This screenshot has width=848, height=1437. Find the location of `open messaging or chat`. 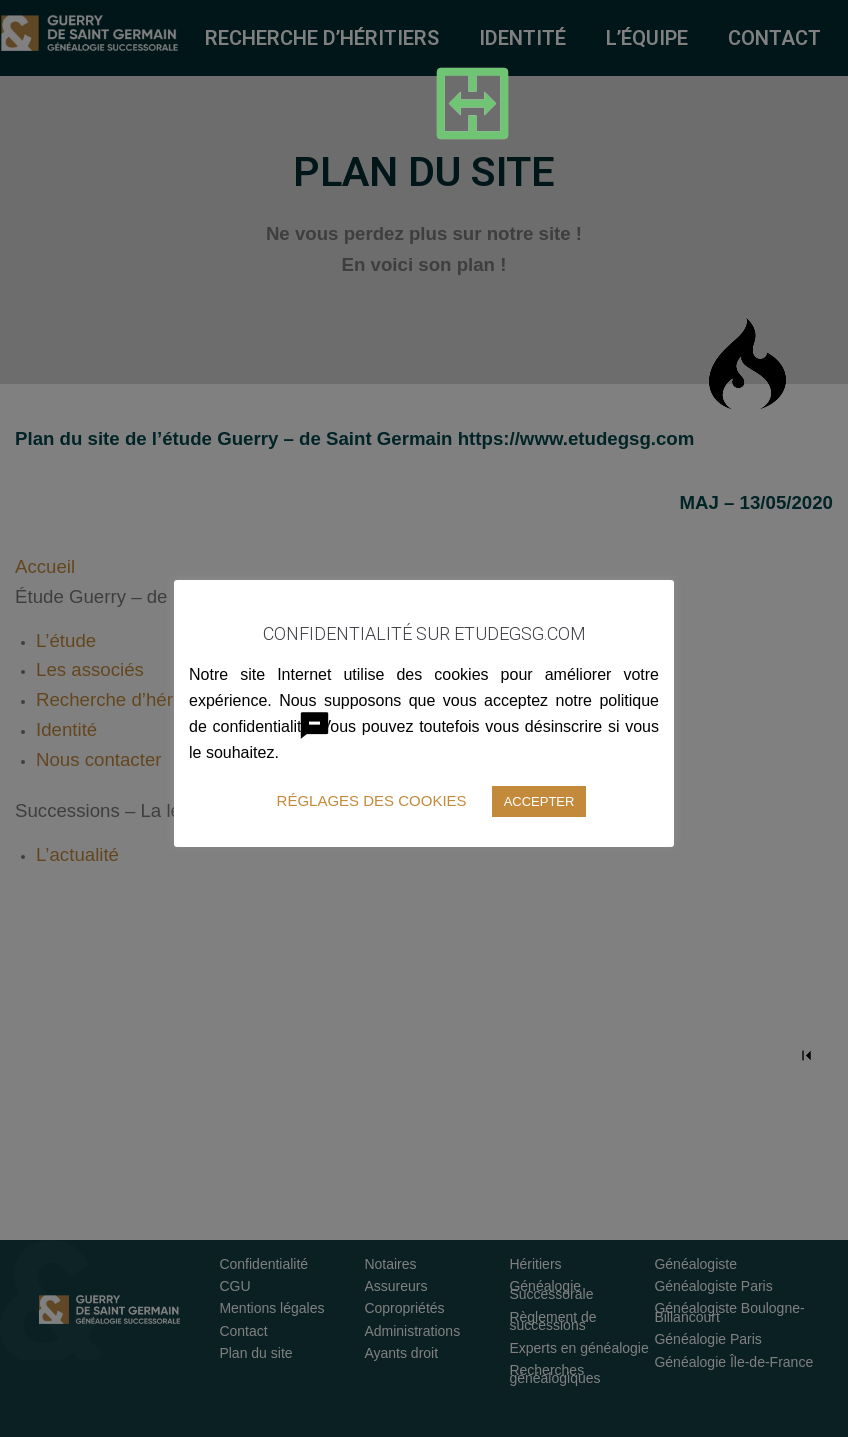

open messaging or chat is located at coordinates (314, 724).